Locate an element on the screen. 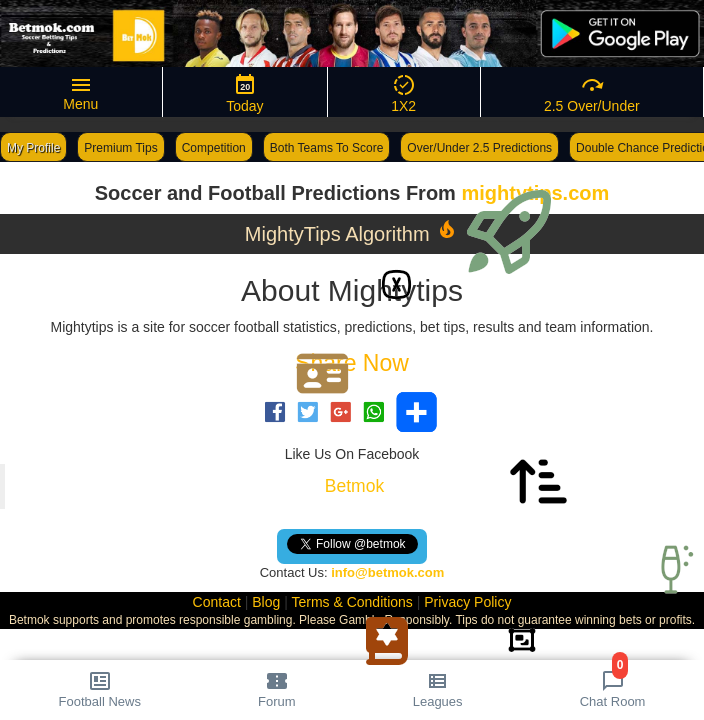 This screenshot has width=704, height=720. close or dismiss a dialog is located at coordinates (396, 284).